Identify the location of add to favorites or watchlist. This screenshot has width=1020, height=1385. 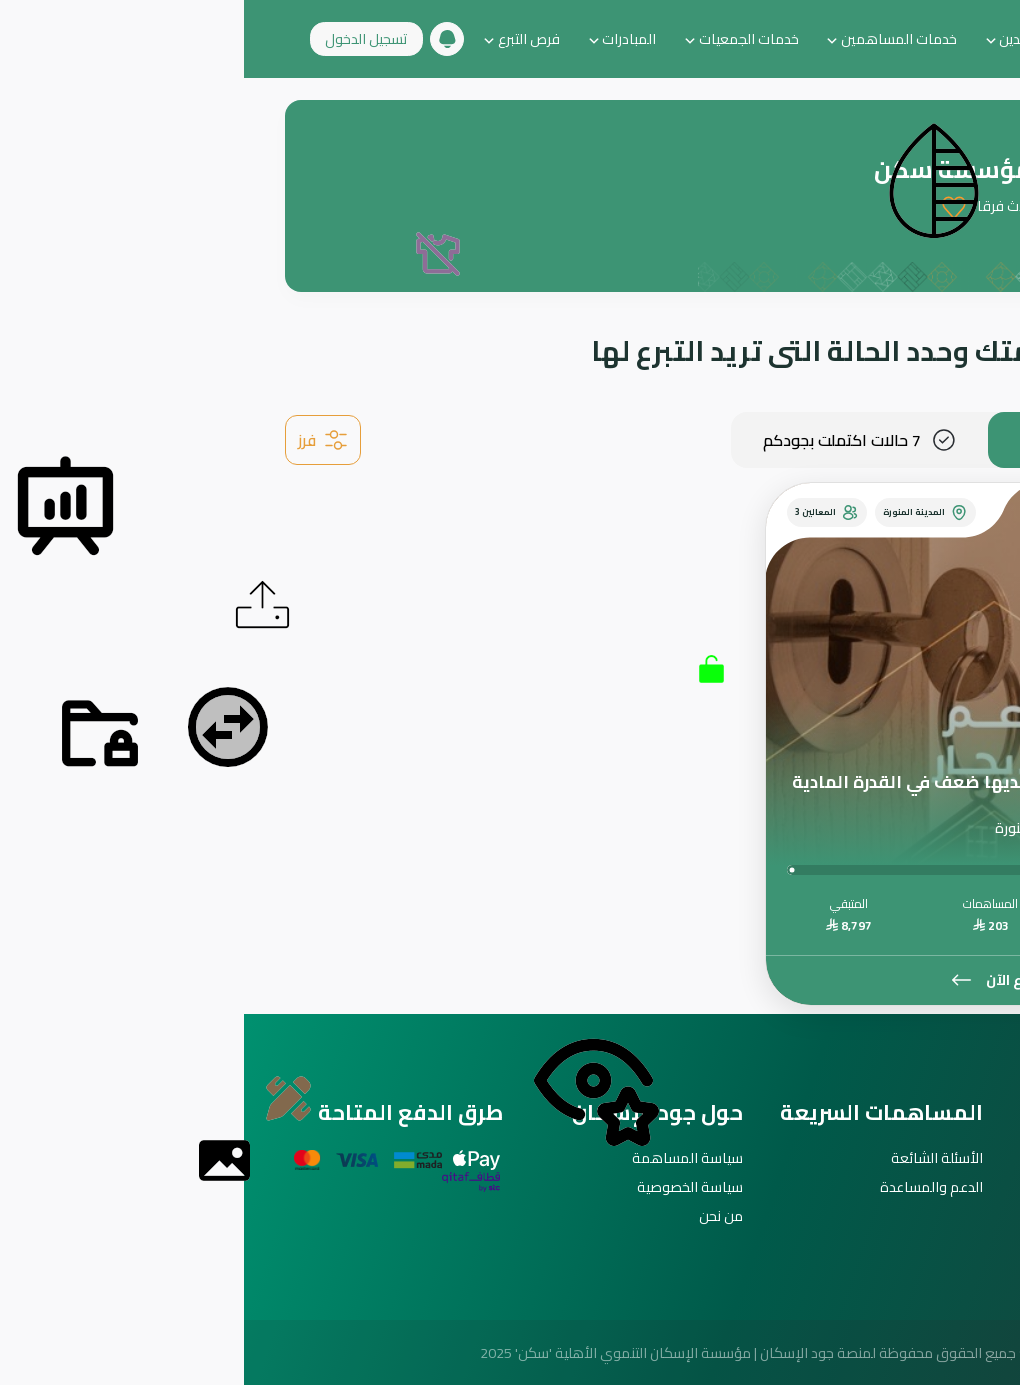
(593, 1080).